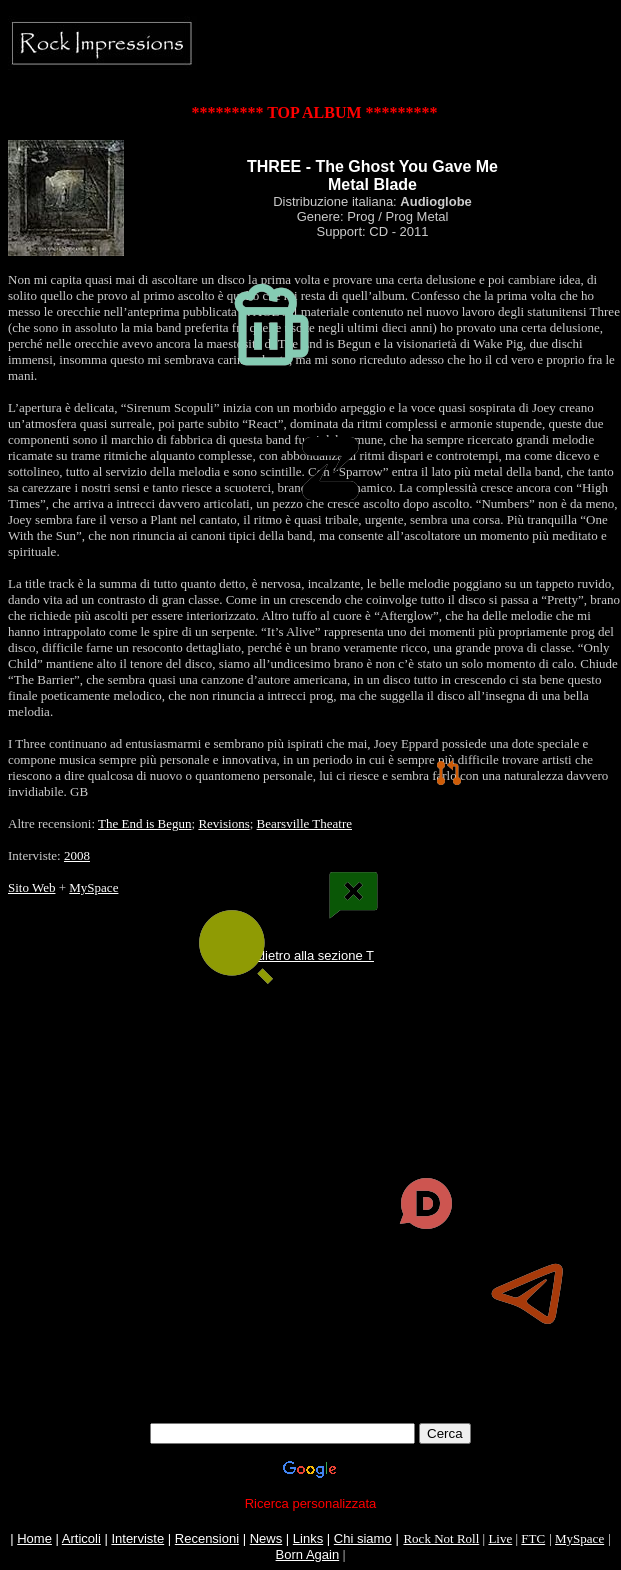  Describe the element at coordinates (353, 893) in the screenshot. I see `delete a conversation` at that location.